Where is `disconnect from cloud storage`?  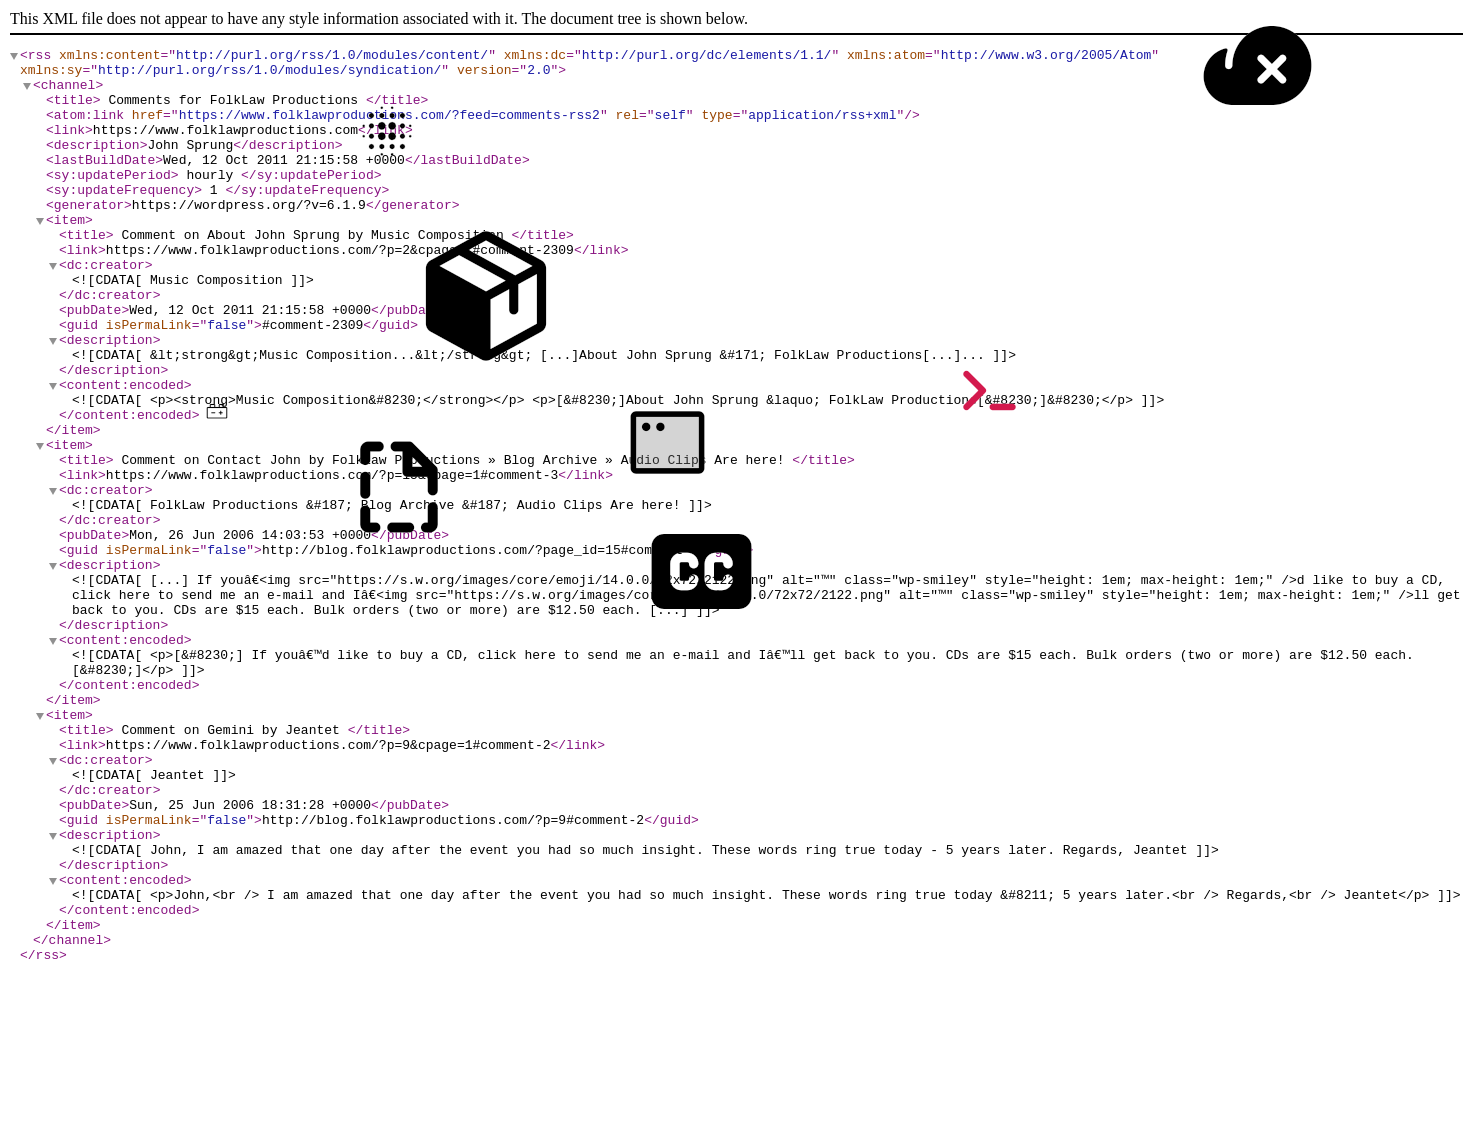
disconnect from cloud storage is located at coordinates (1257, 65).